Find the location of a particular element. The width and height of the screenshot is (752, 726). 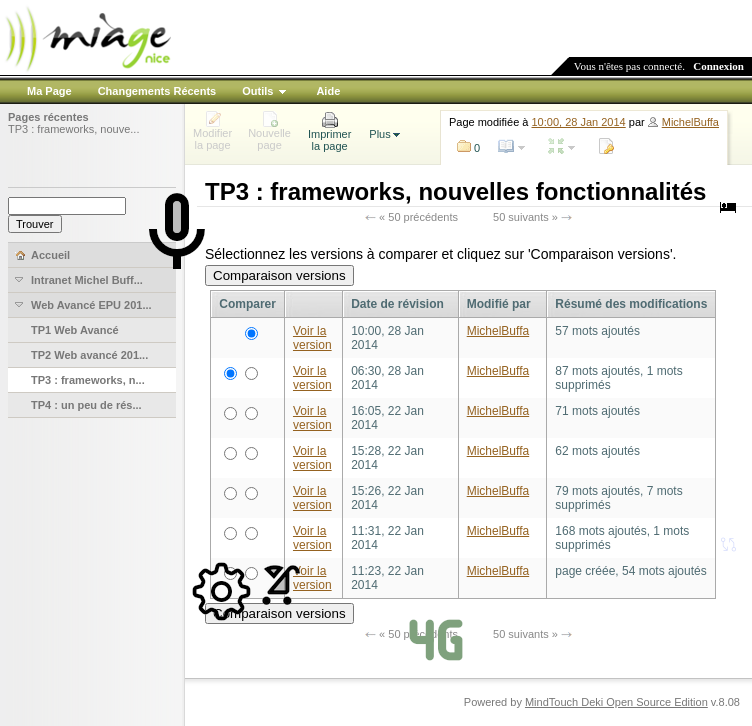

indicates 4G cellular network connectivity is located at coordinates (438, 640).